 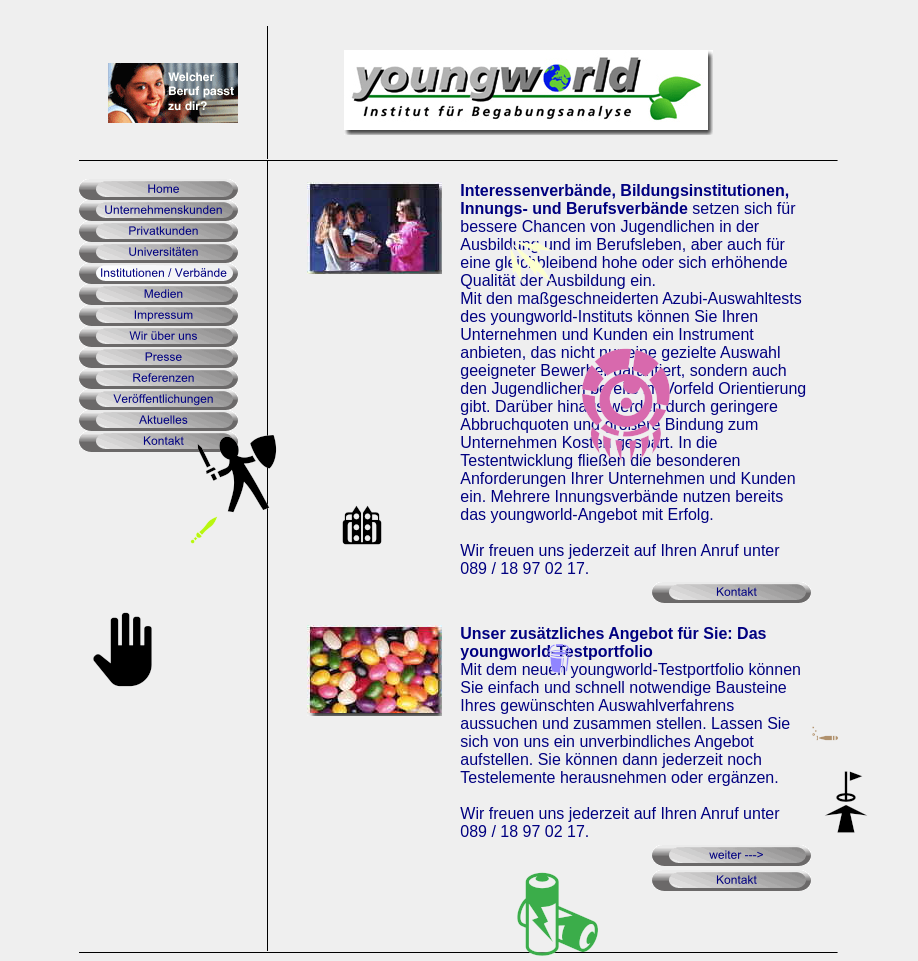 I want to click on empty inventory slot or container, so click(x=559, y=657).